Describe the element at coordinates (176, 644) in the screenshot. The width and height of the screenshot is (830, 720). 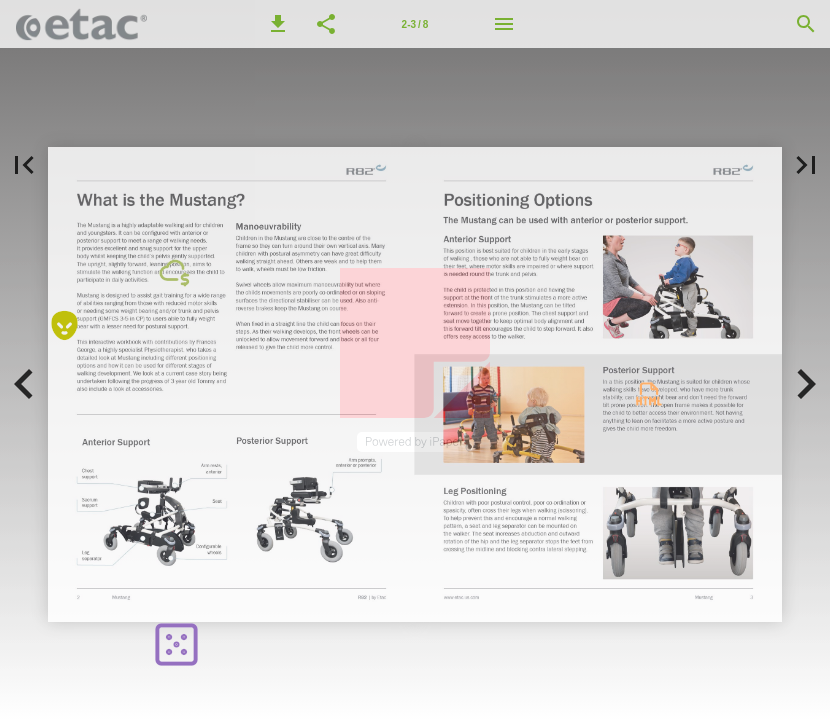
I see `randomize or shuffle content` at that location.